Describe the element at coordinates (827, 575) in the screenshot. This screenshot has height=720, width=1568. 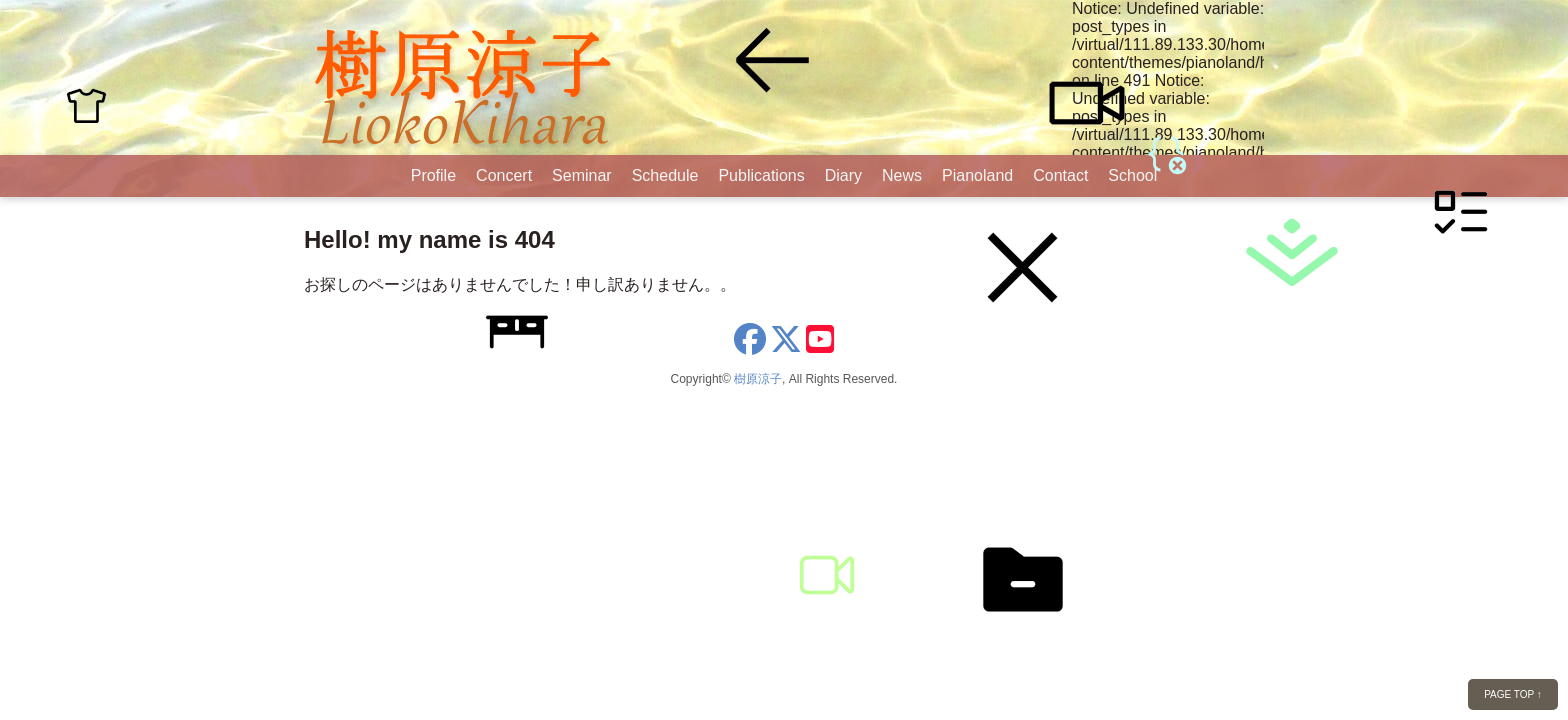
I see `start a video call` at that location.